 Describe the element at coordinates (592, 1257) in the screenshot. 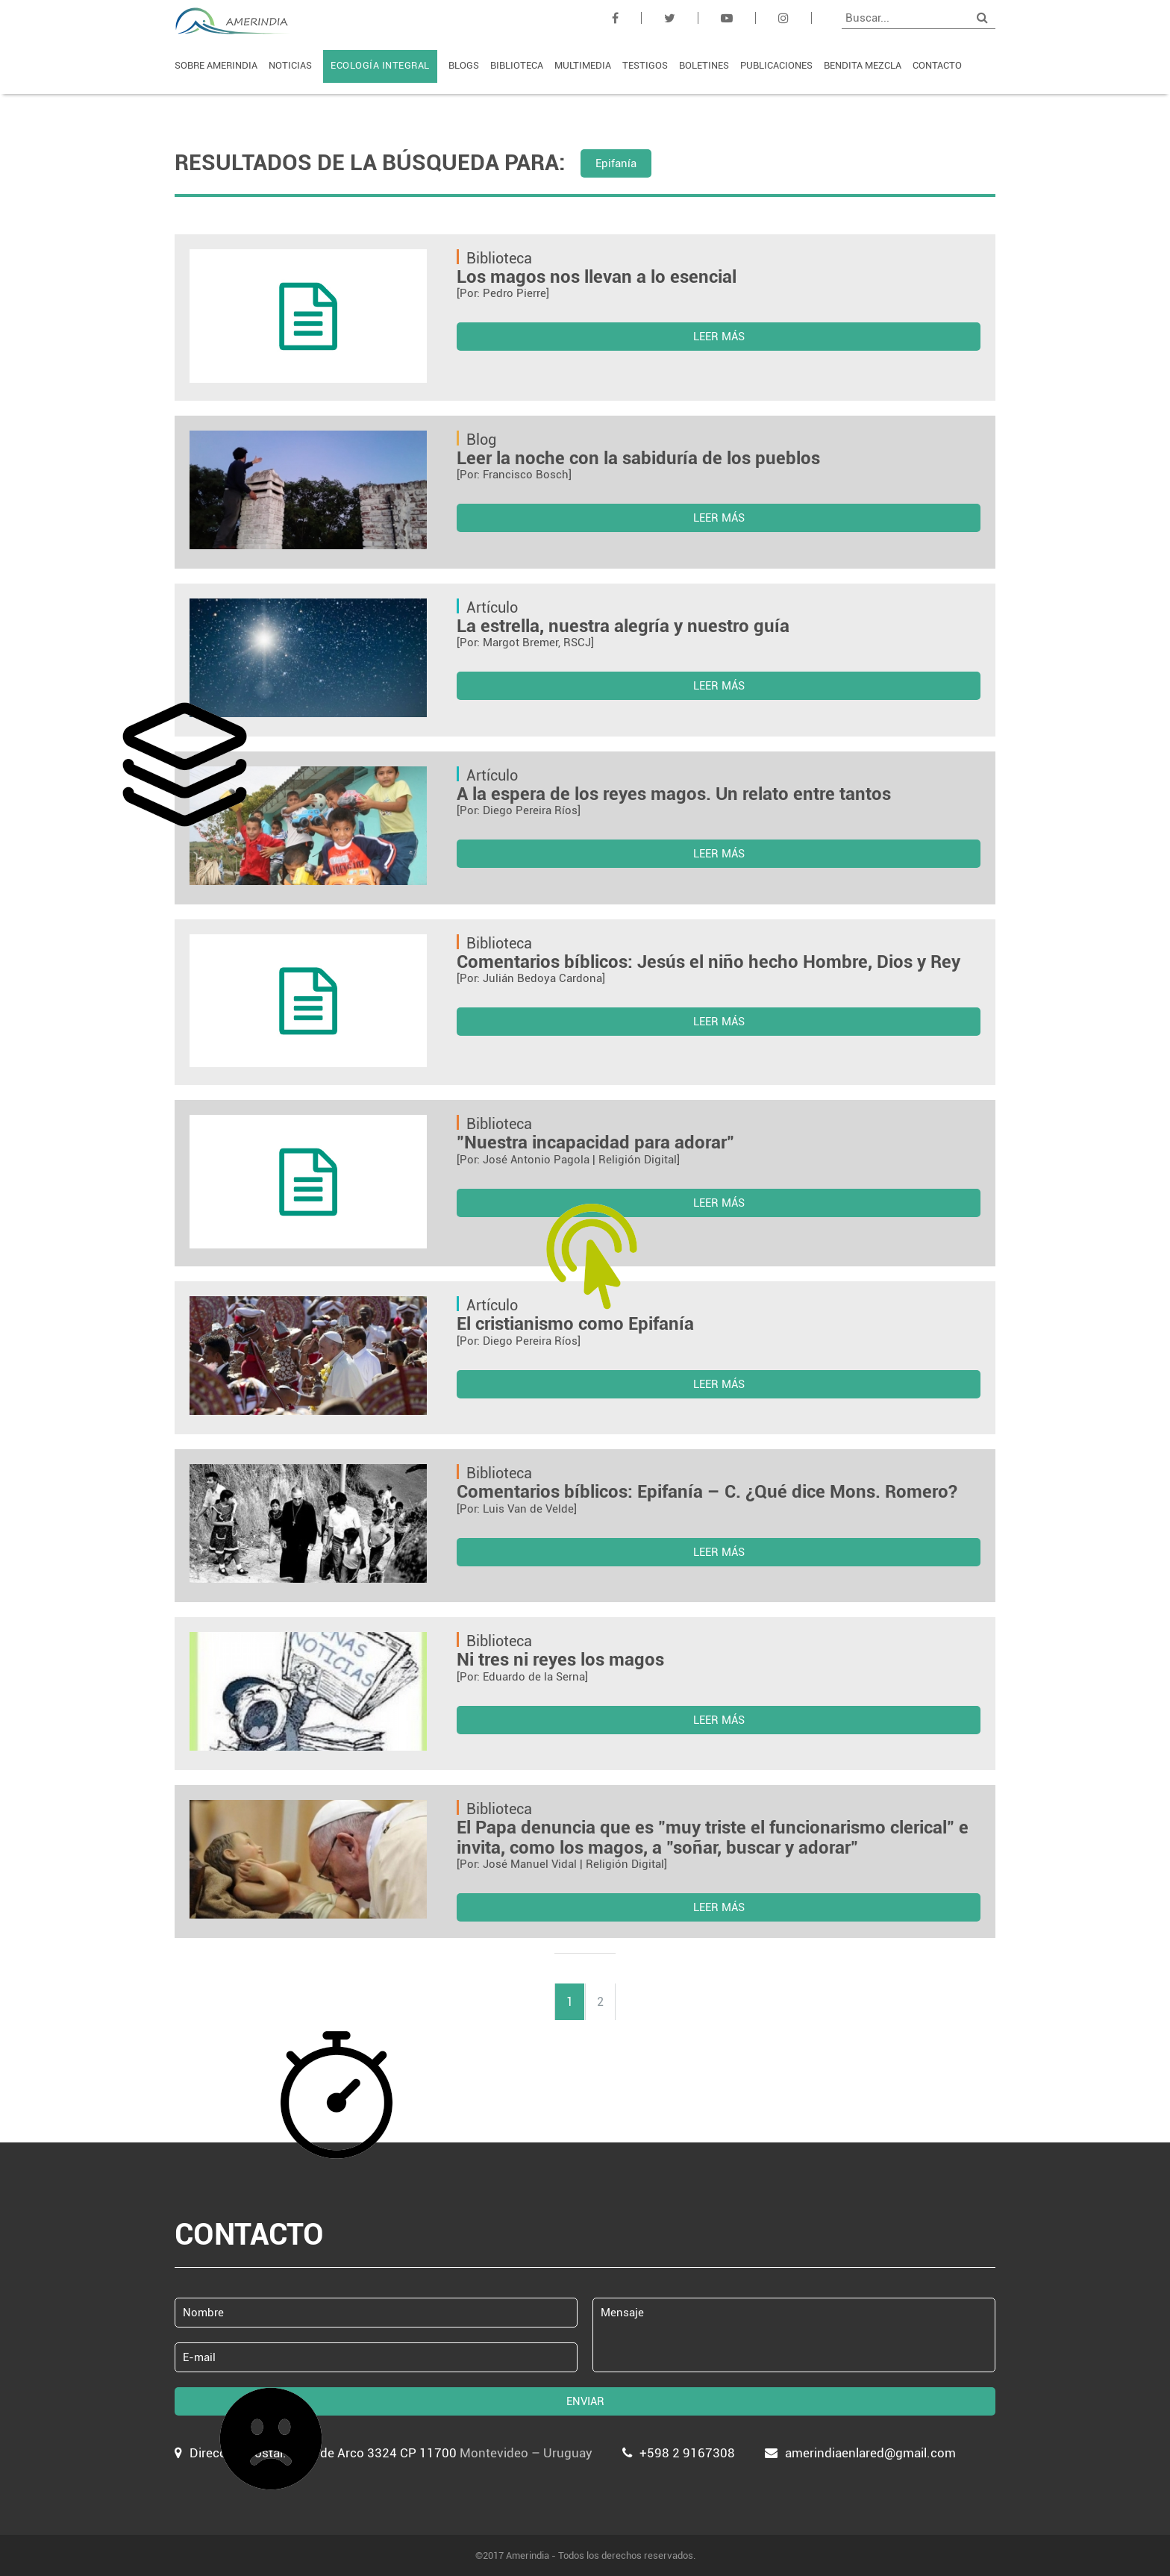

I see `tap or click interaction indicator` at that location.